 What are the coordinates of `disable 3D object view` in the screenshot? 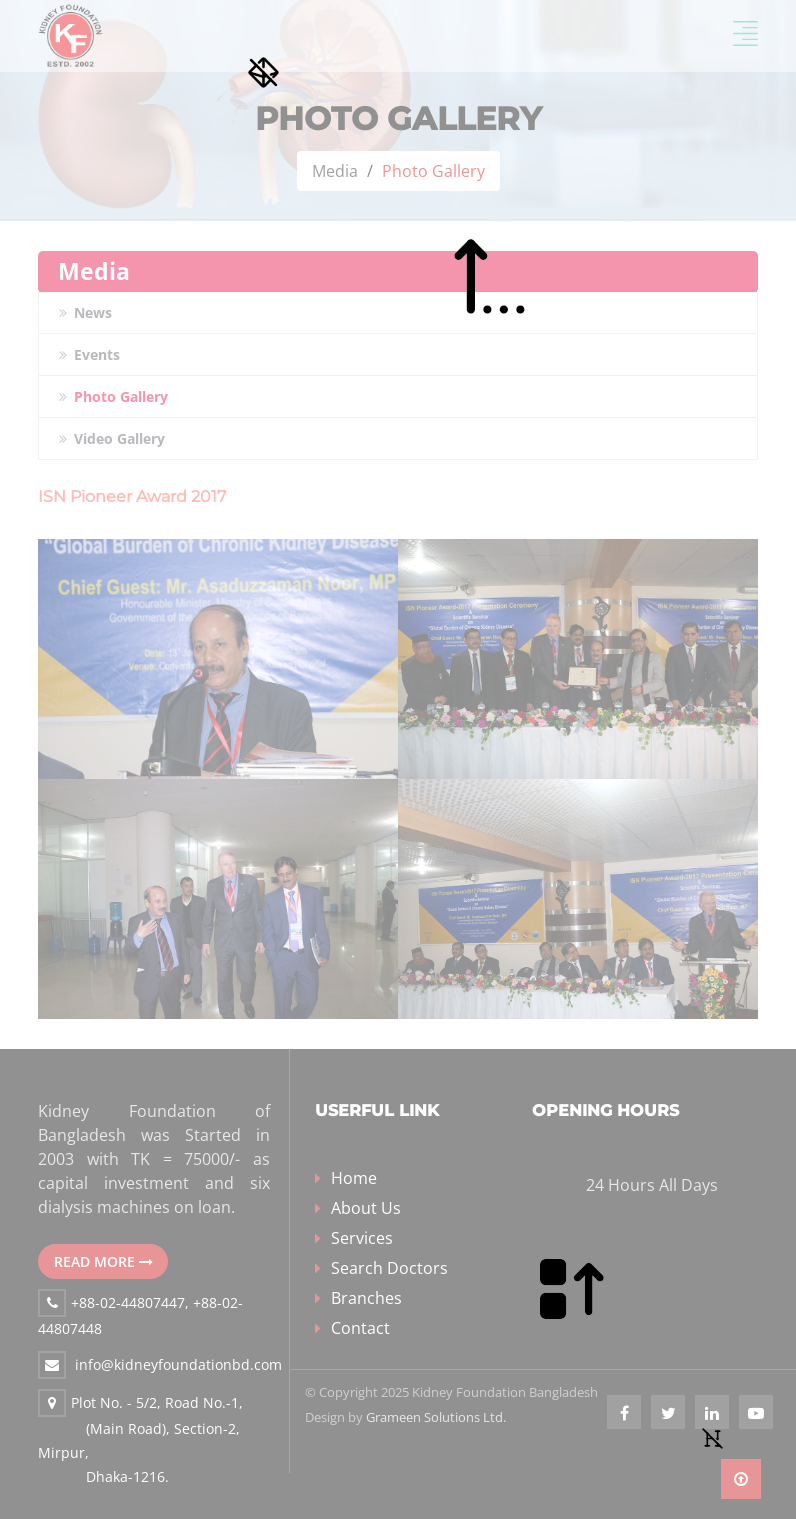 It's located at (263, 72).